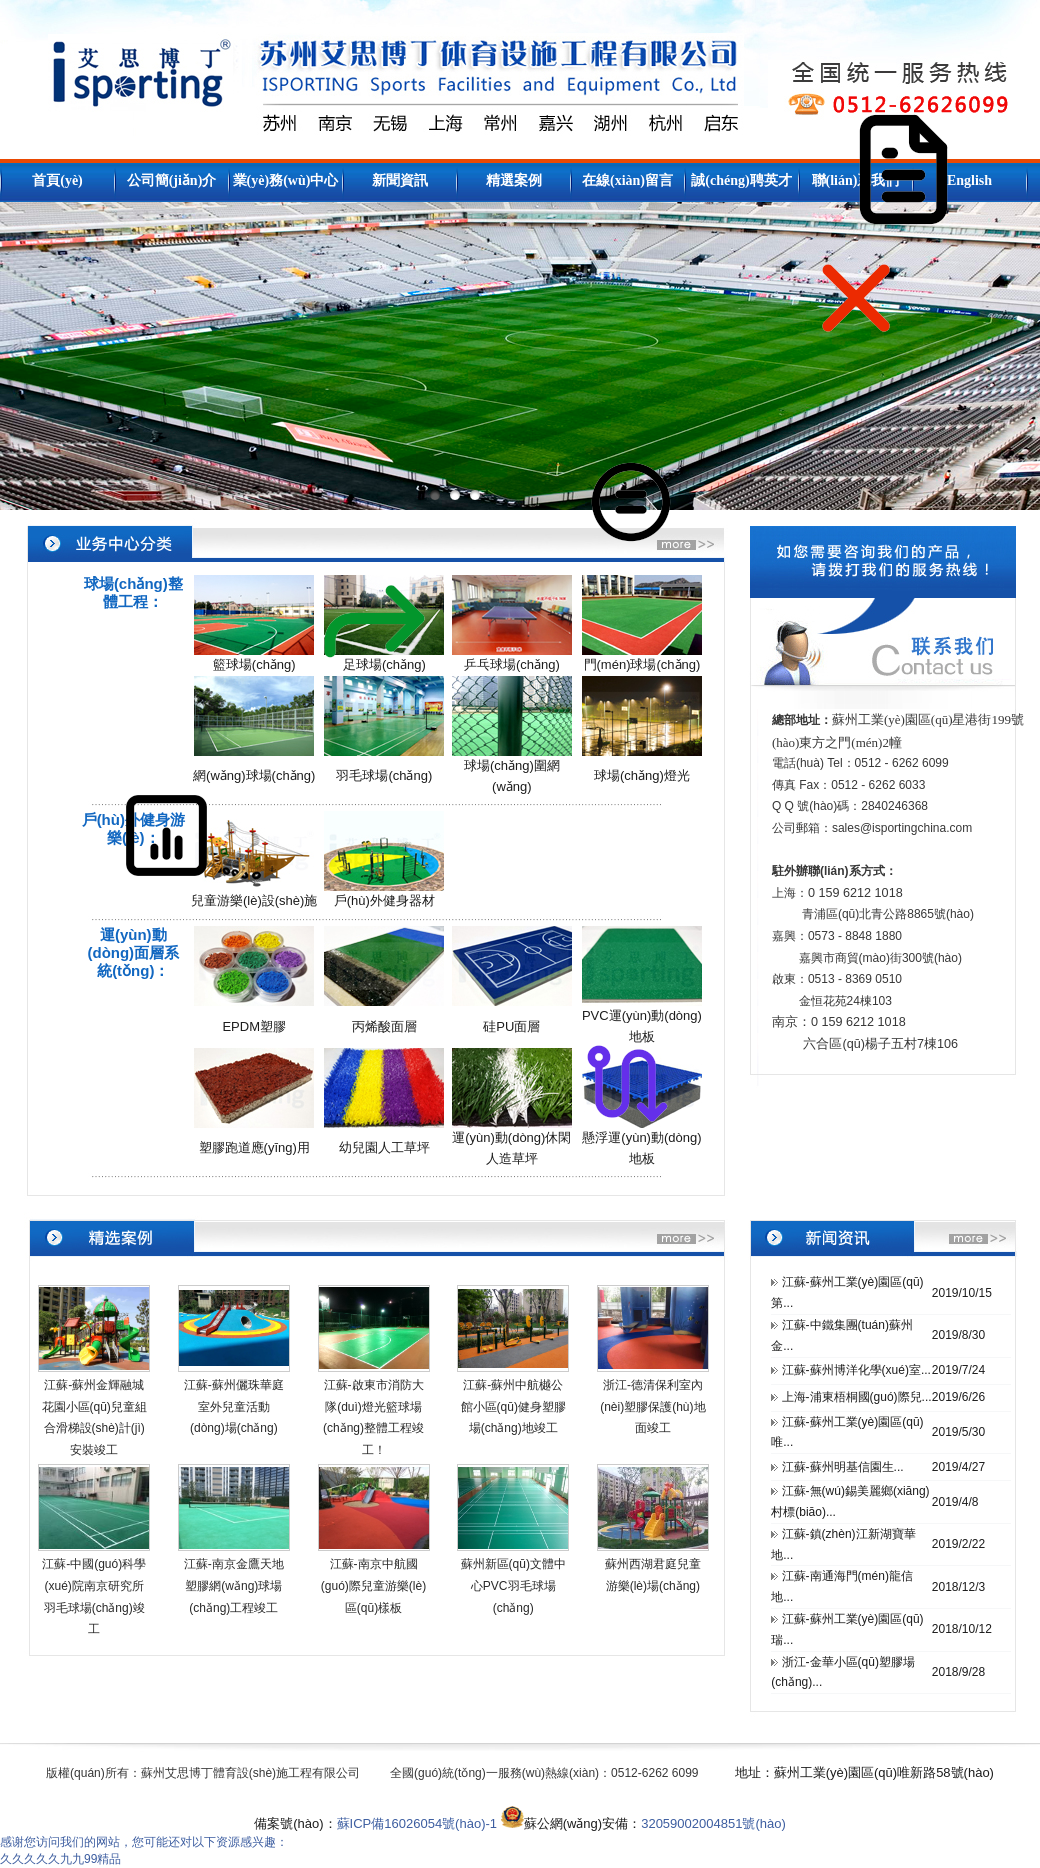  What do you see at coordinates (903, 169) in the screenshot?
I see `view document contents` at bounding box center [903, 169].